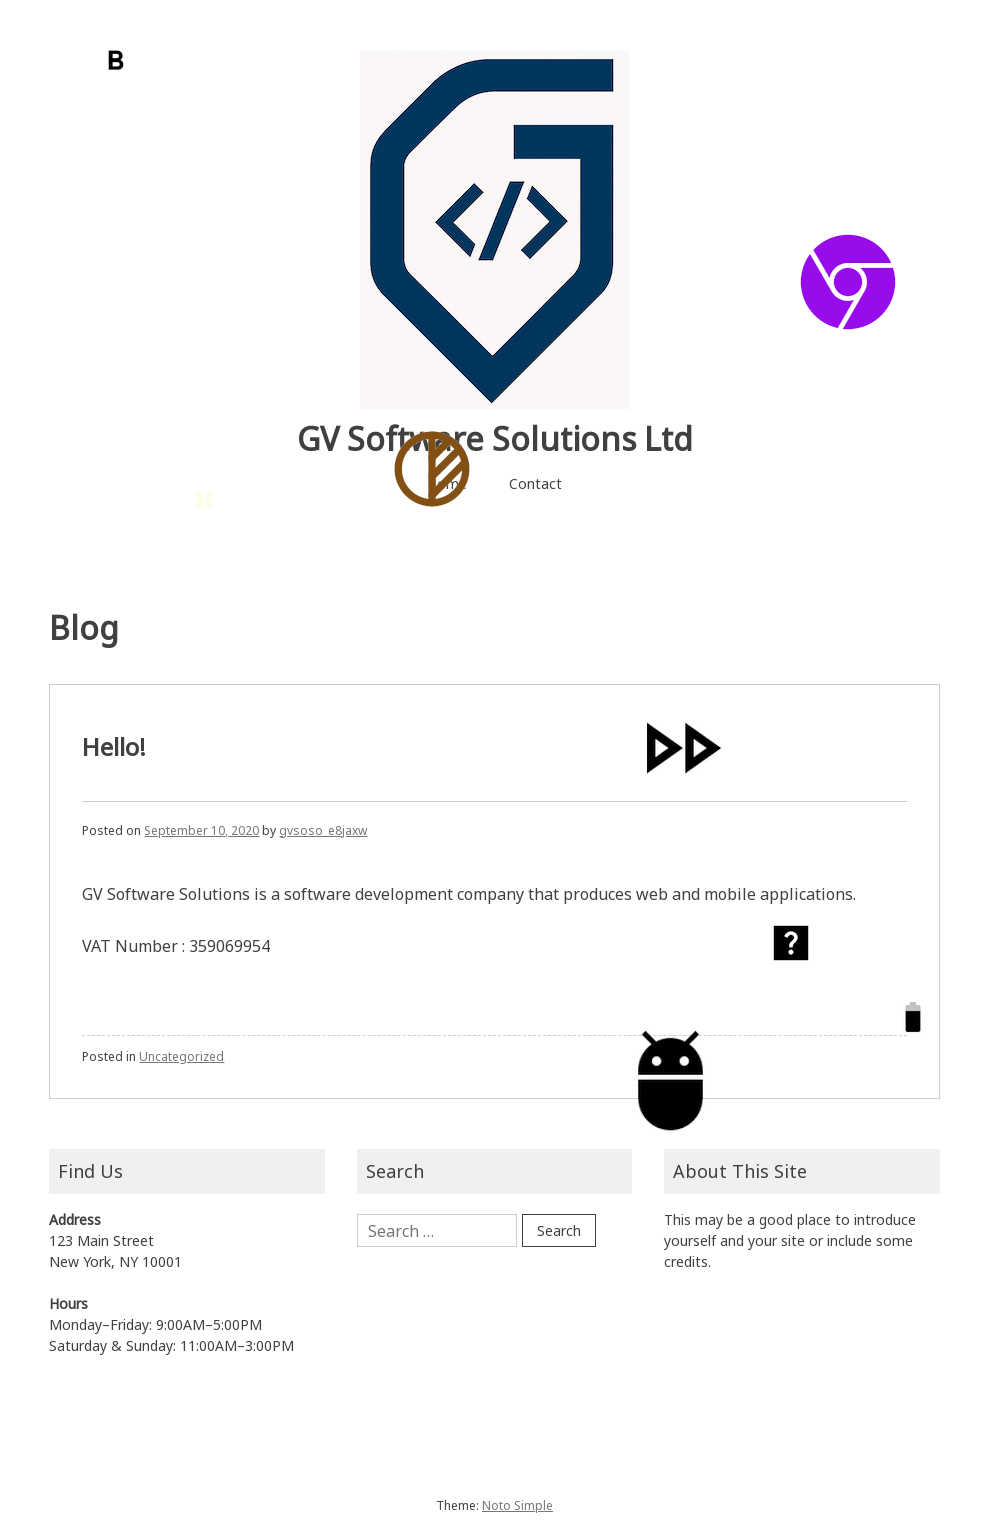 This screenshot has height=1535, width=989. I want to click on apply bold formatting to selected text, so click(115, 61).